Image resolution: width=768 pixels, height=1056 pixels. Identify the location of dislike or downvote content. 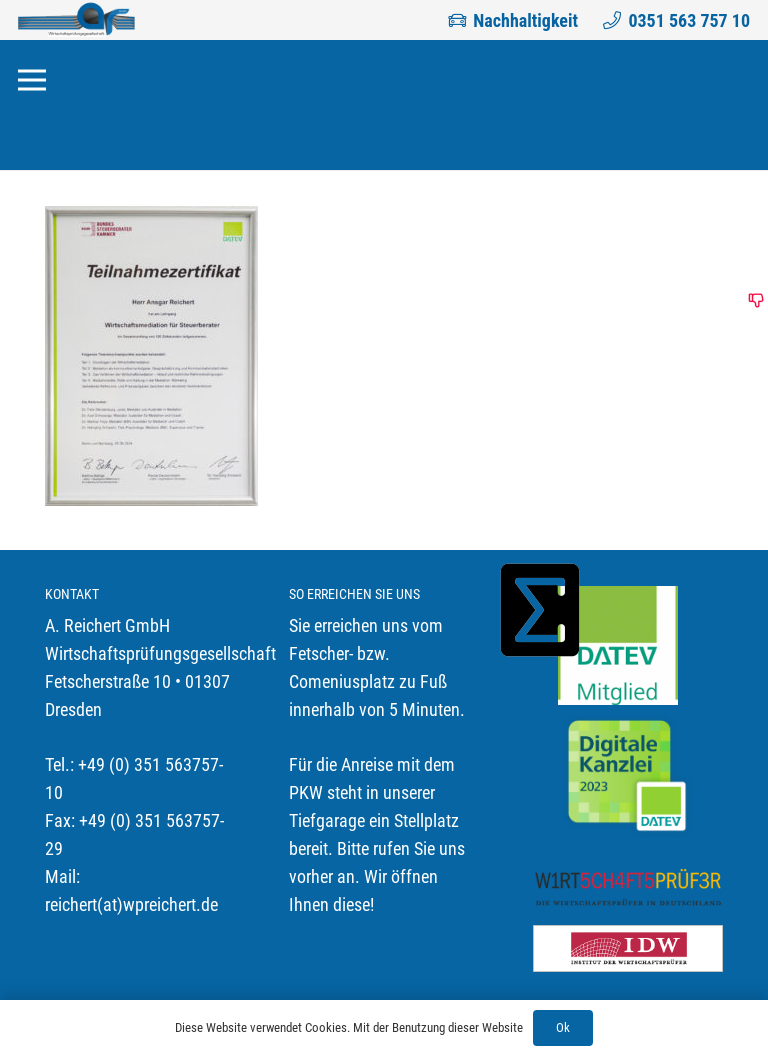
(756, 300).